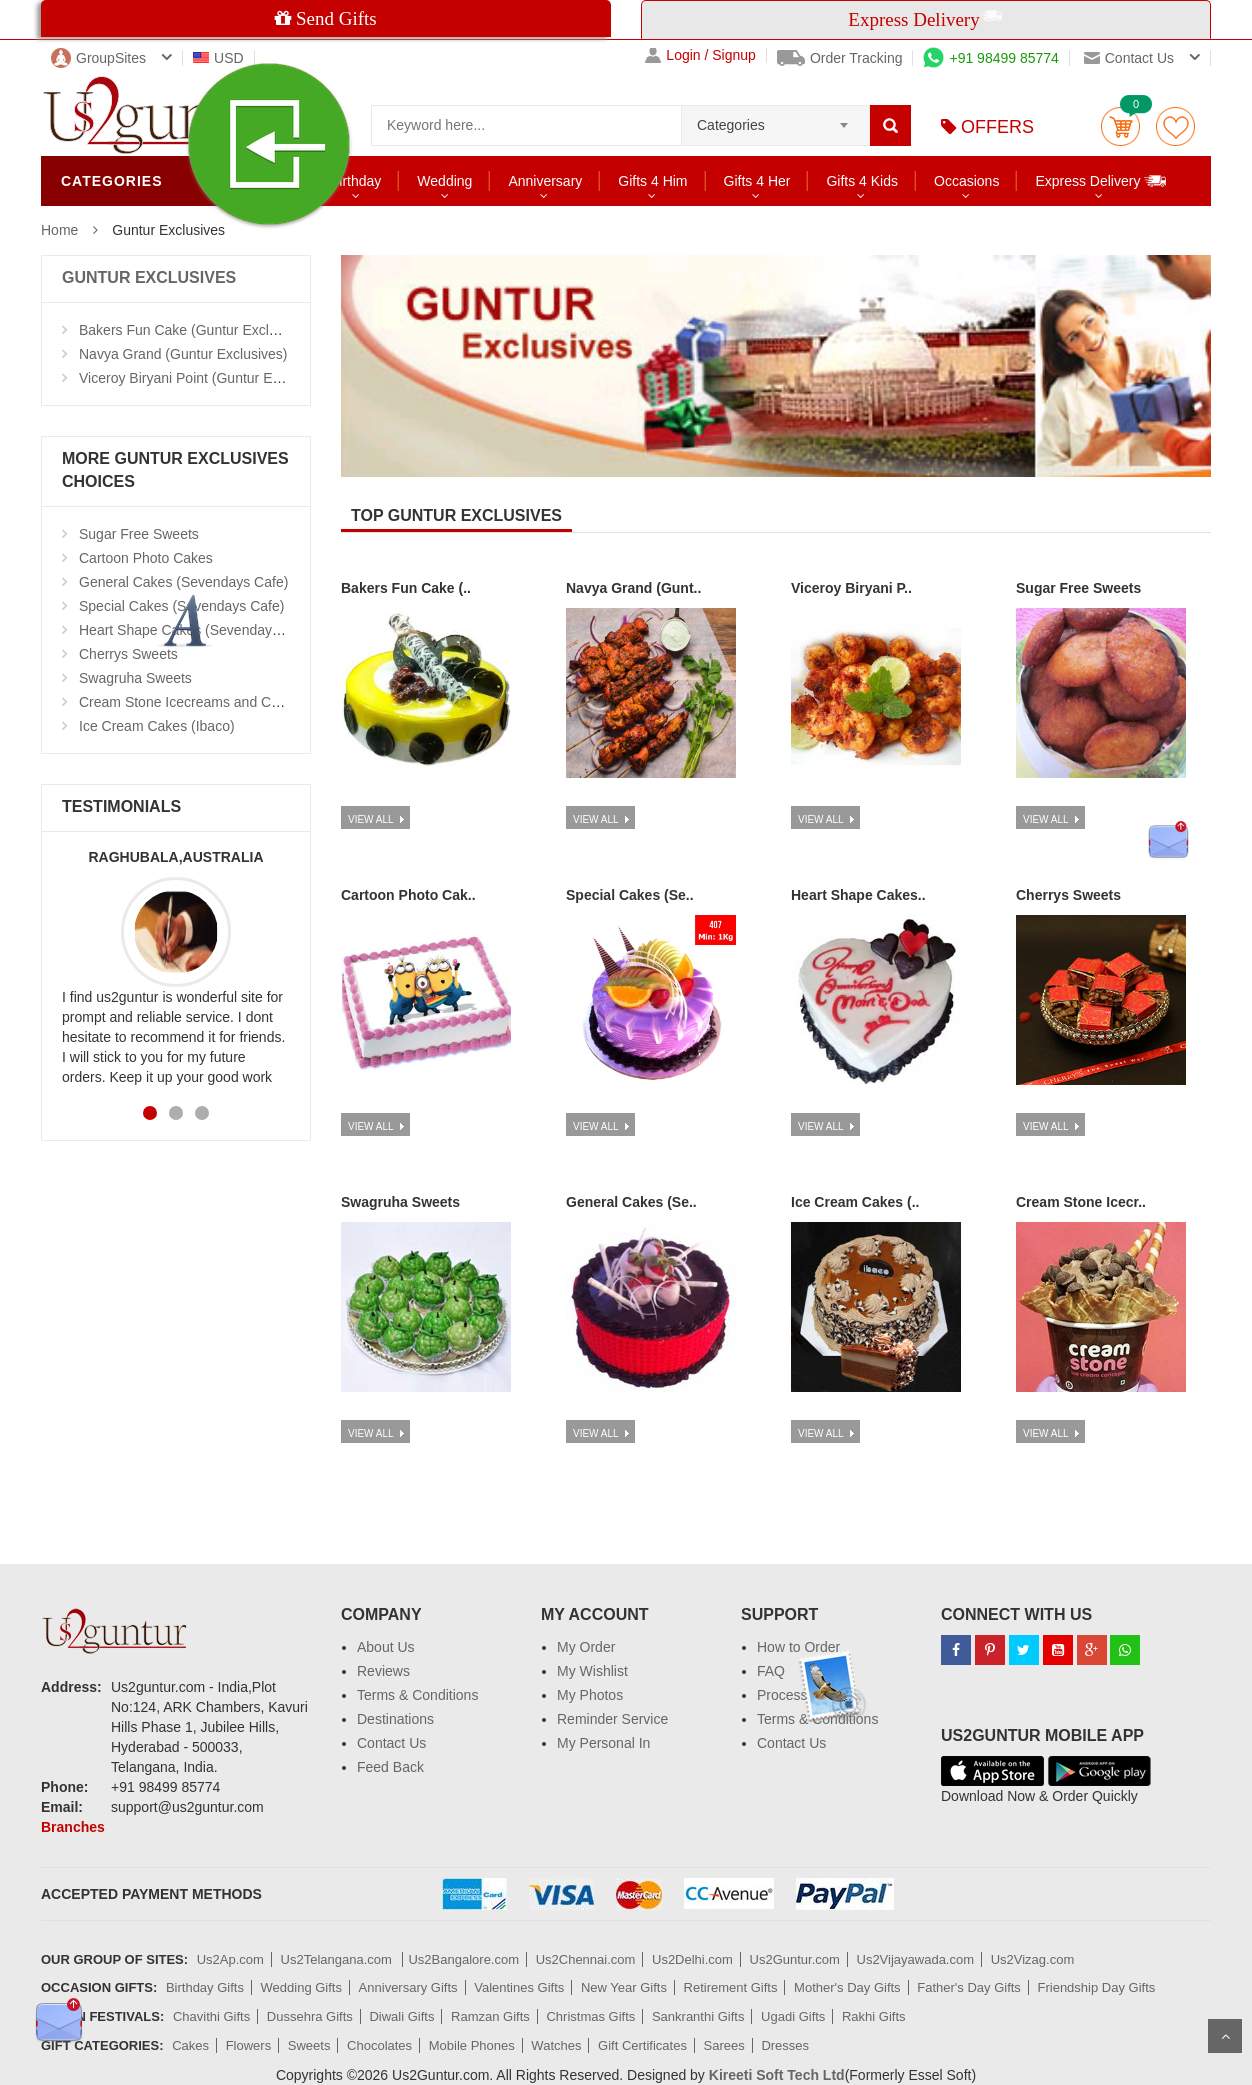 Image resolution: width=1252 pixels, height=2085 pixels. What do you see at coordinates (184, 619) in the screenshot?
I see `access font settings and typography preferences` at bounding box center [184, 619].